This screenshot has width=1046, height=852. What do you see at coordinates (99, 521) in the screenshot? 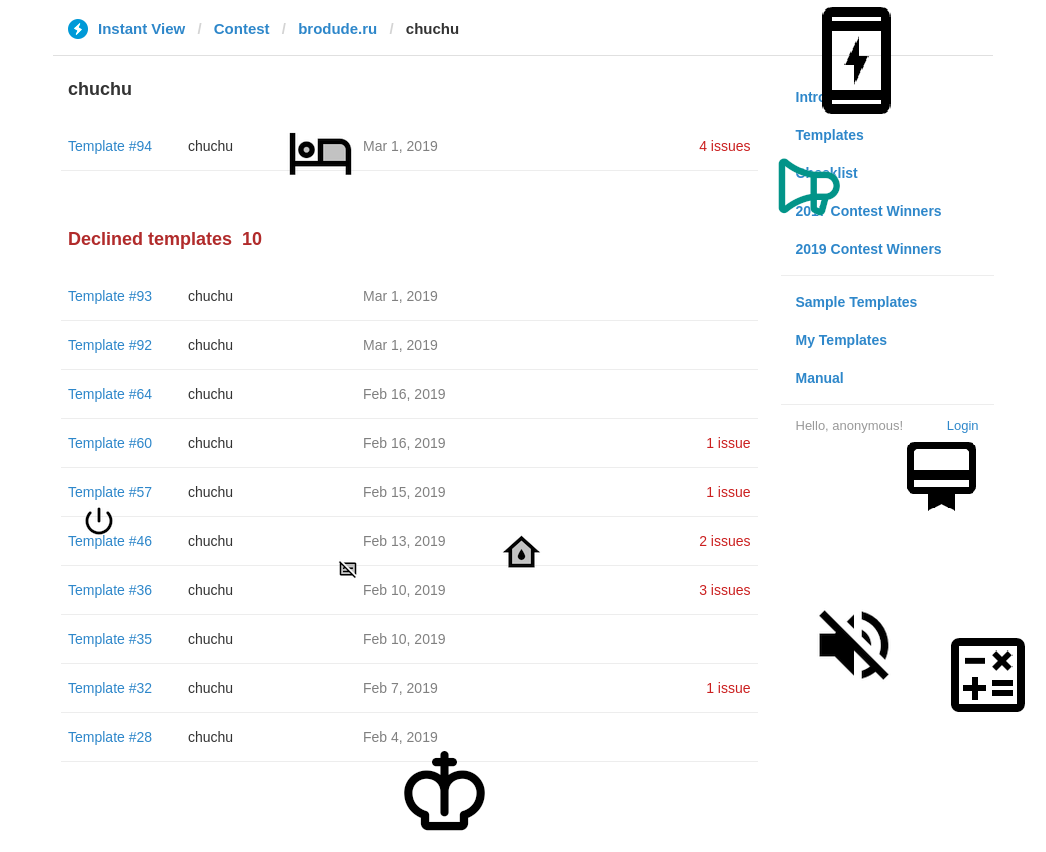
I see `power on or off the device` at bounding box center [99, 521].